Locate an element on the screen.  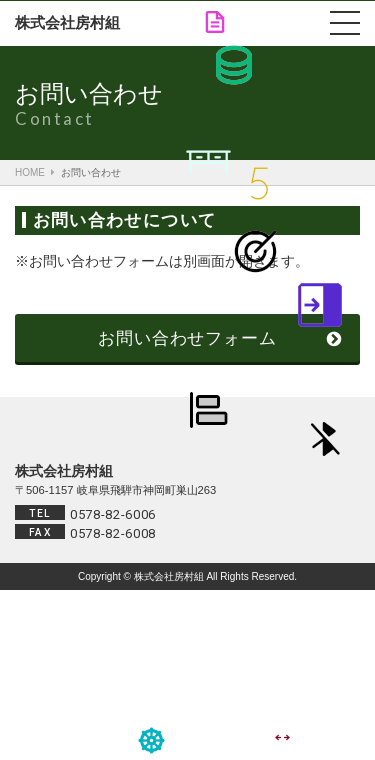
bluetooth is disabled or unavailable is located at coordinates (324, 439).